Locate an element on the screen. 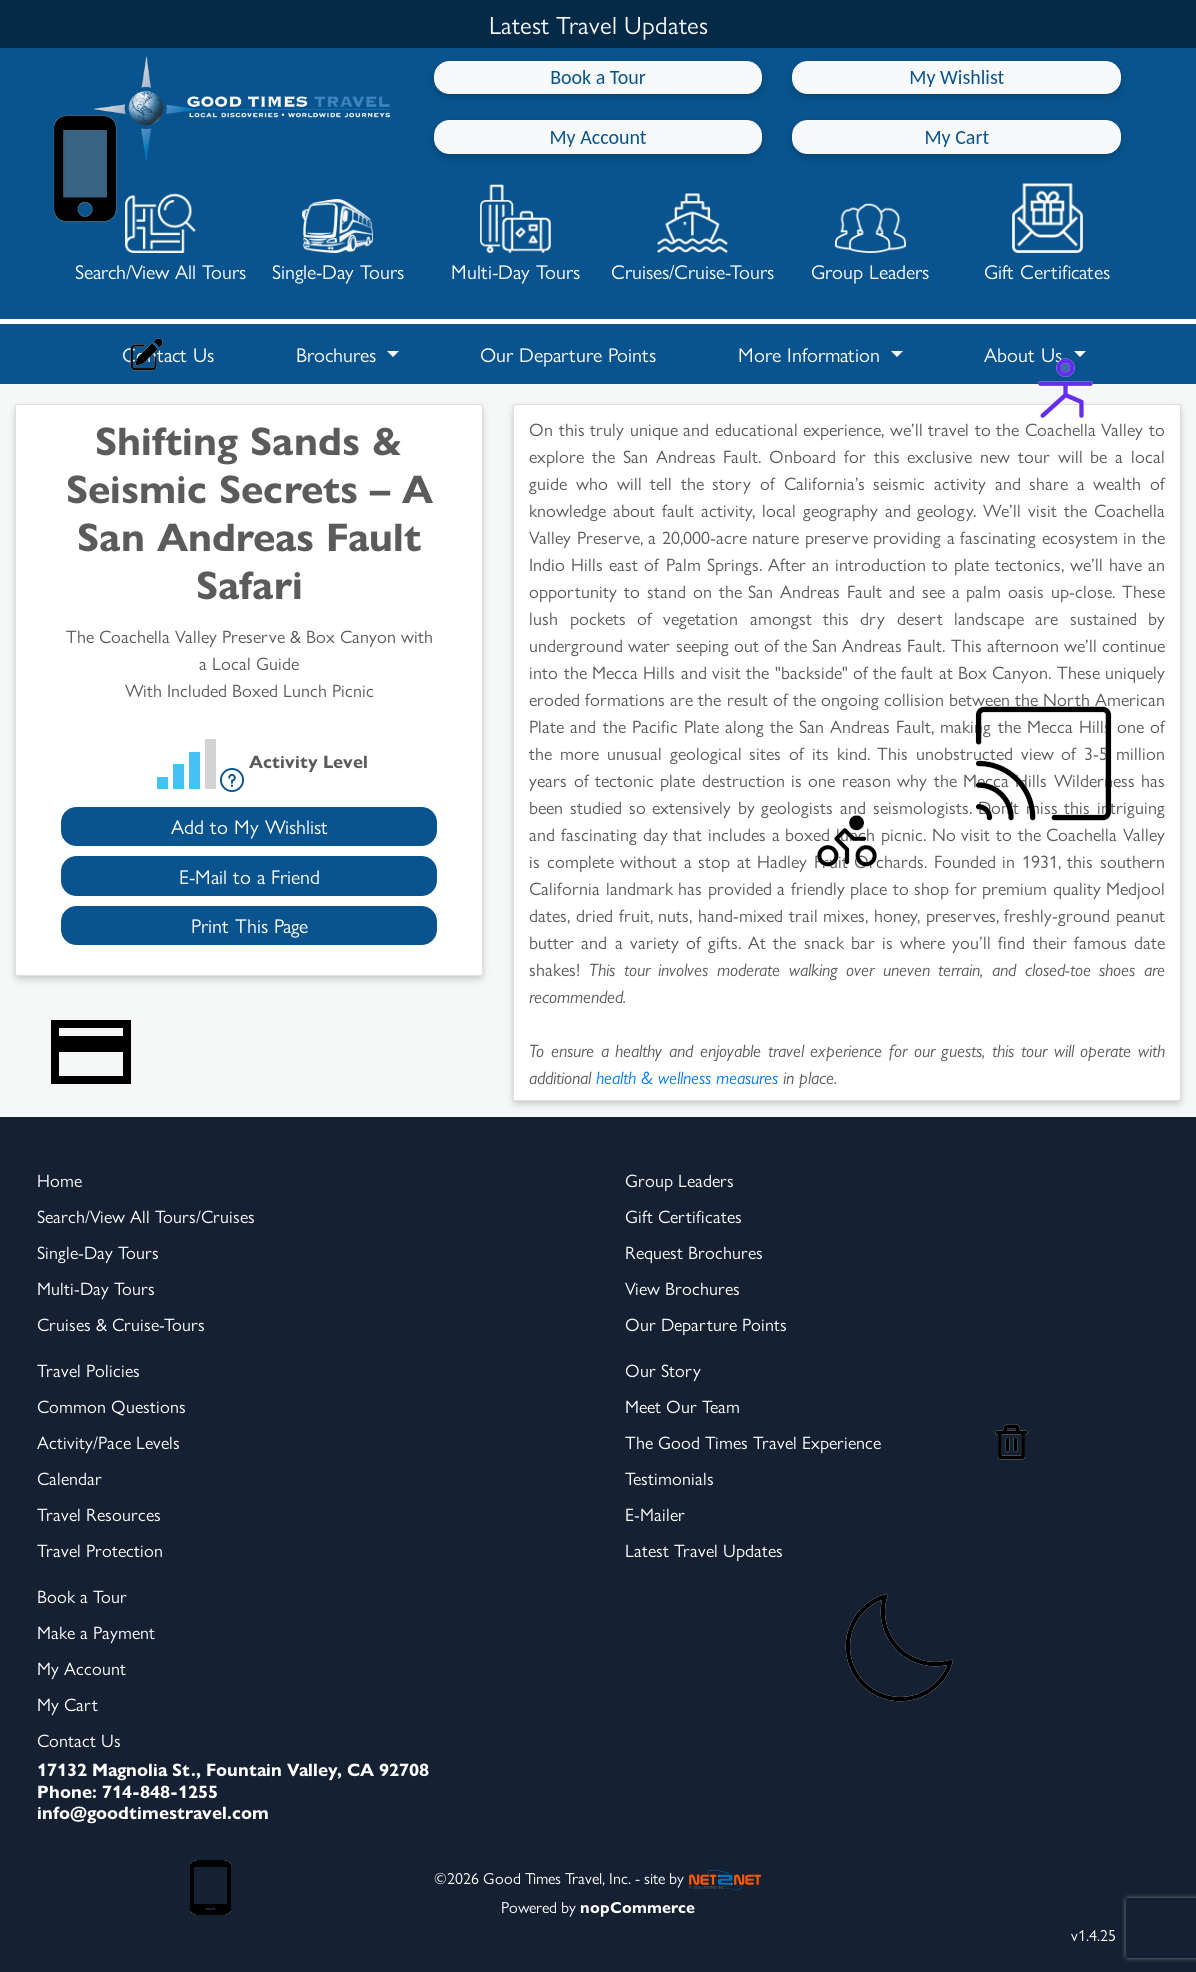  indicates mobile device or smartphone is located at coordinates (87, 168).